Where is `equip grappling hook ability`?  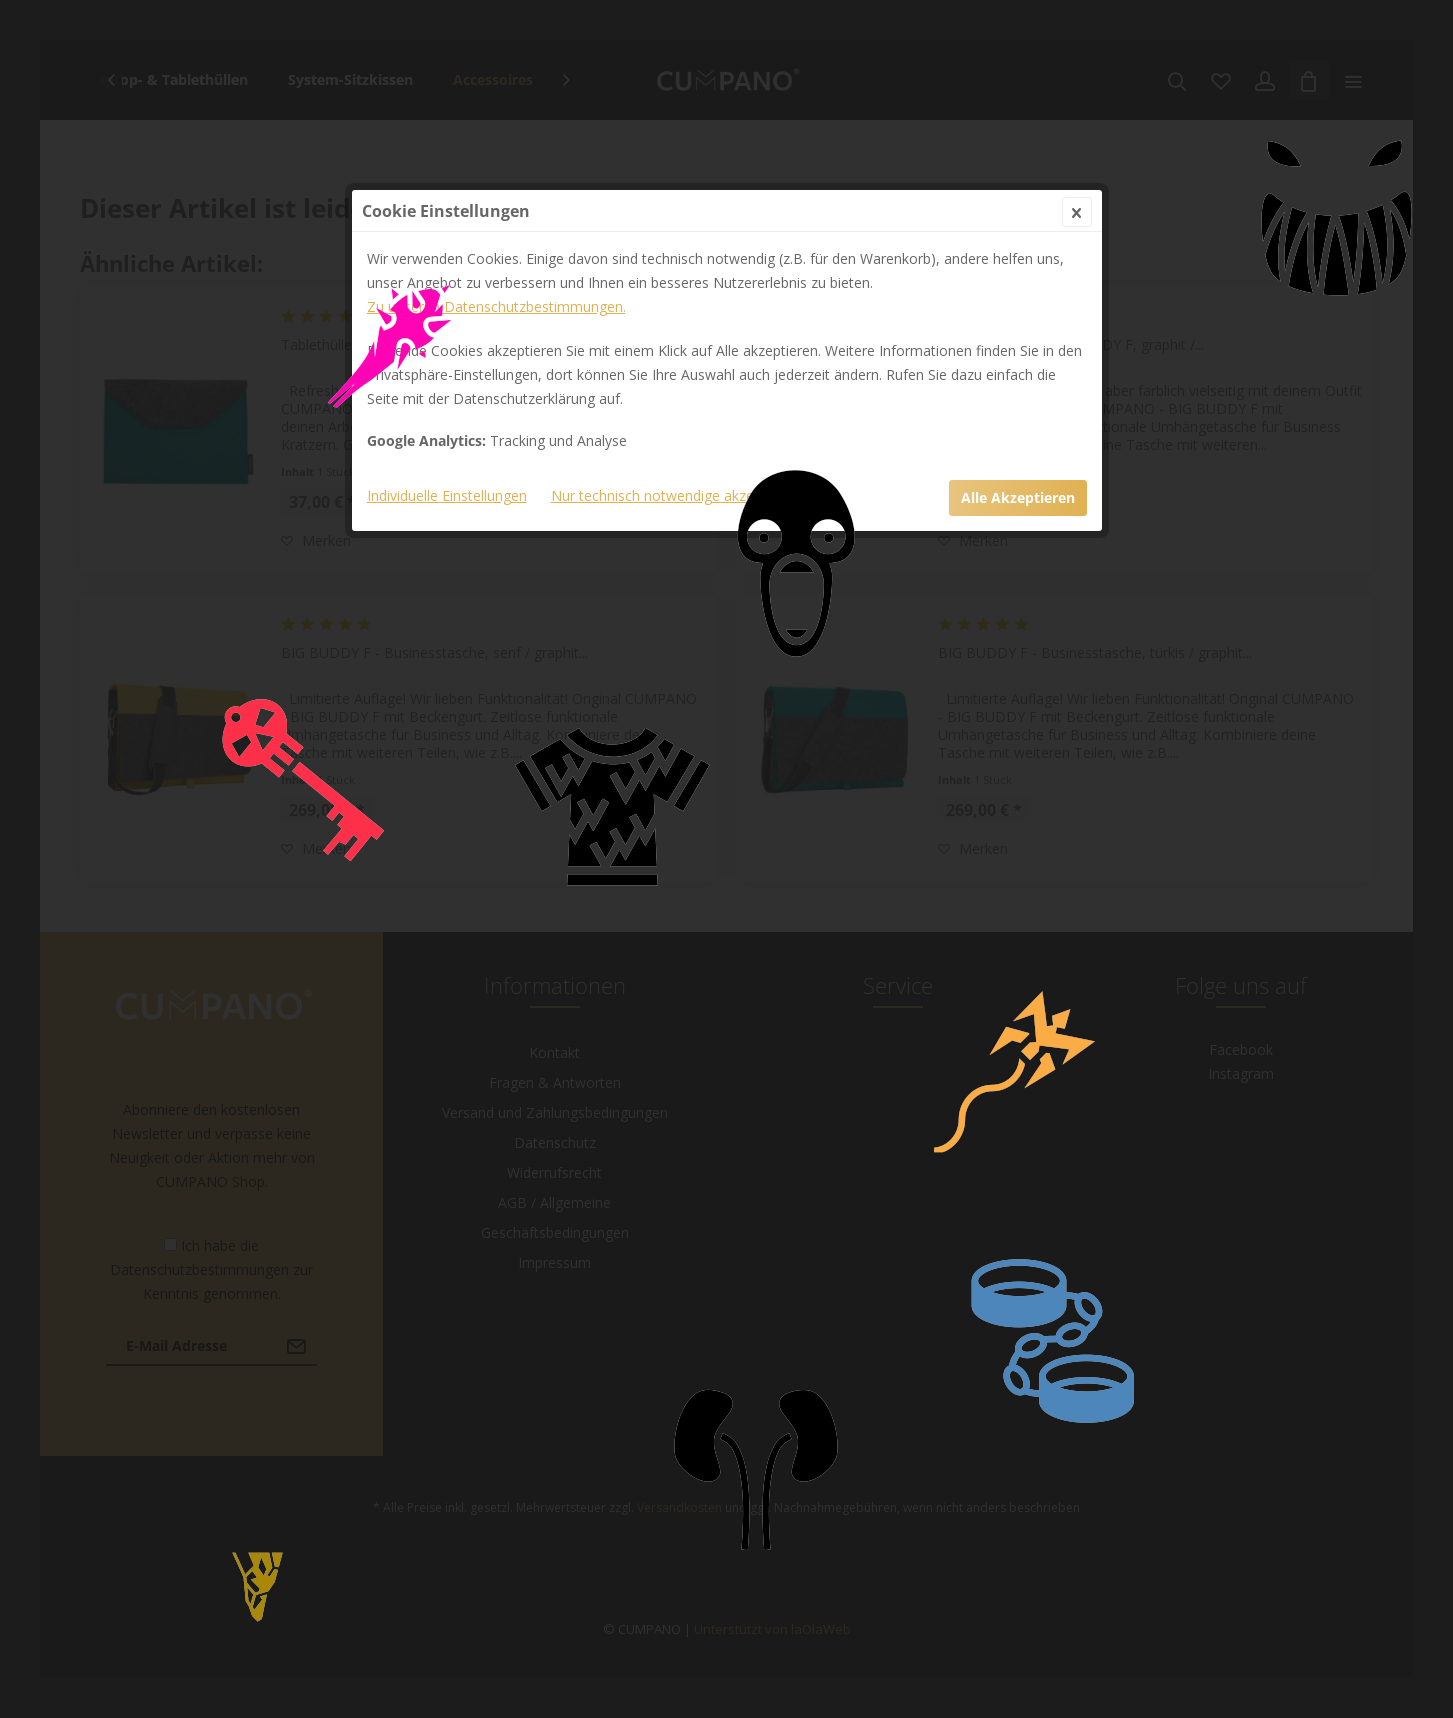
equip grappling hook ability is located at coordinates (1014, 1070).